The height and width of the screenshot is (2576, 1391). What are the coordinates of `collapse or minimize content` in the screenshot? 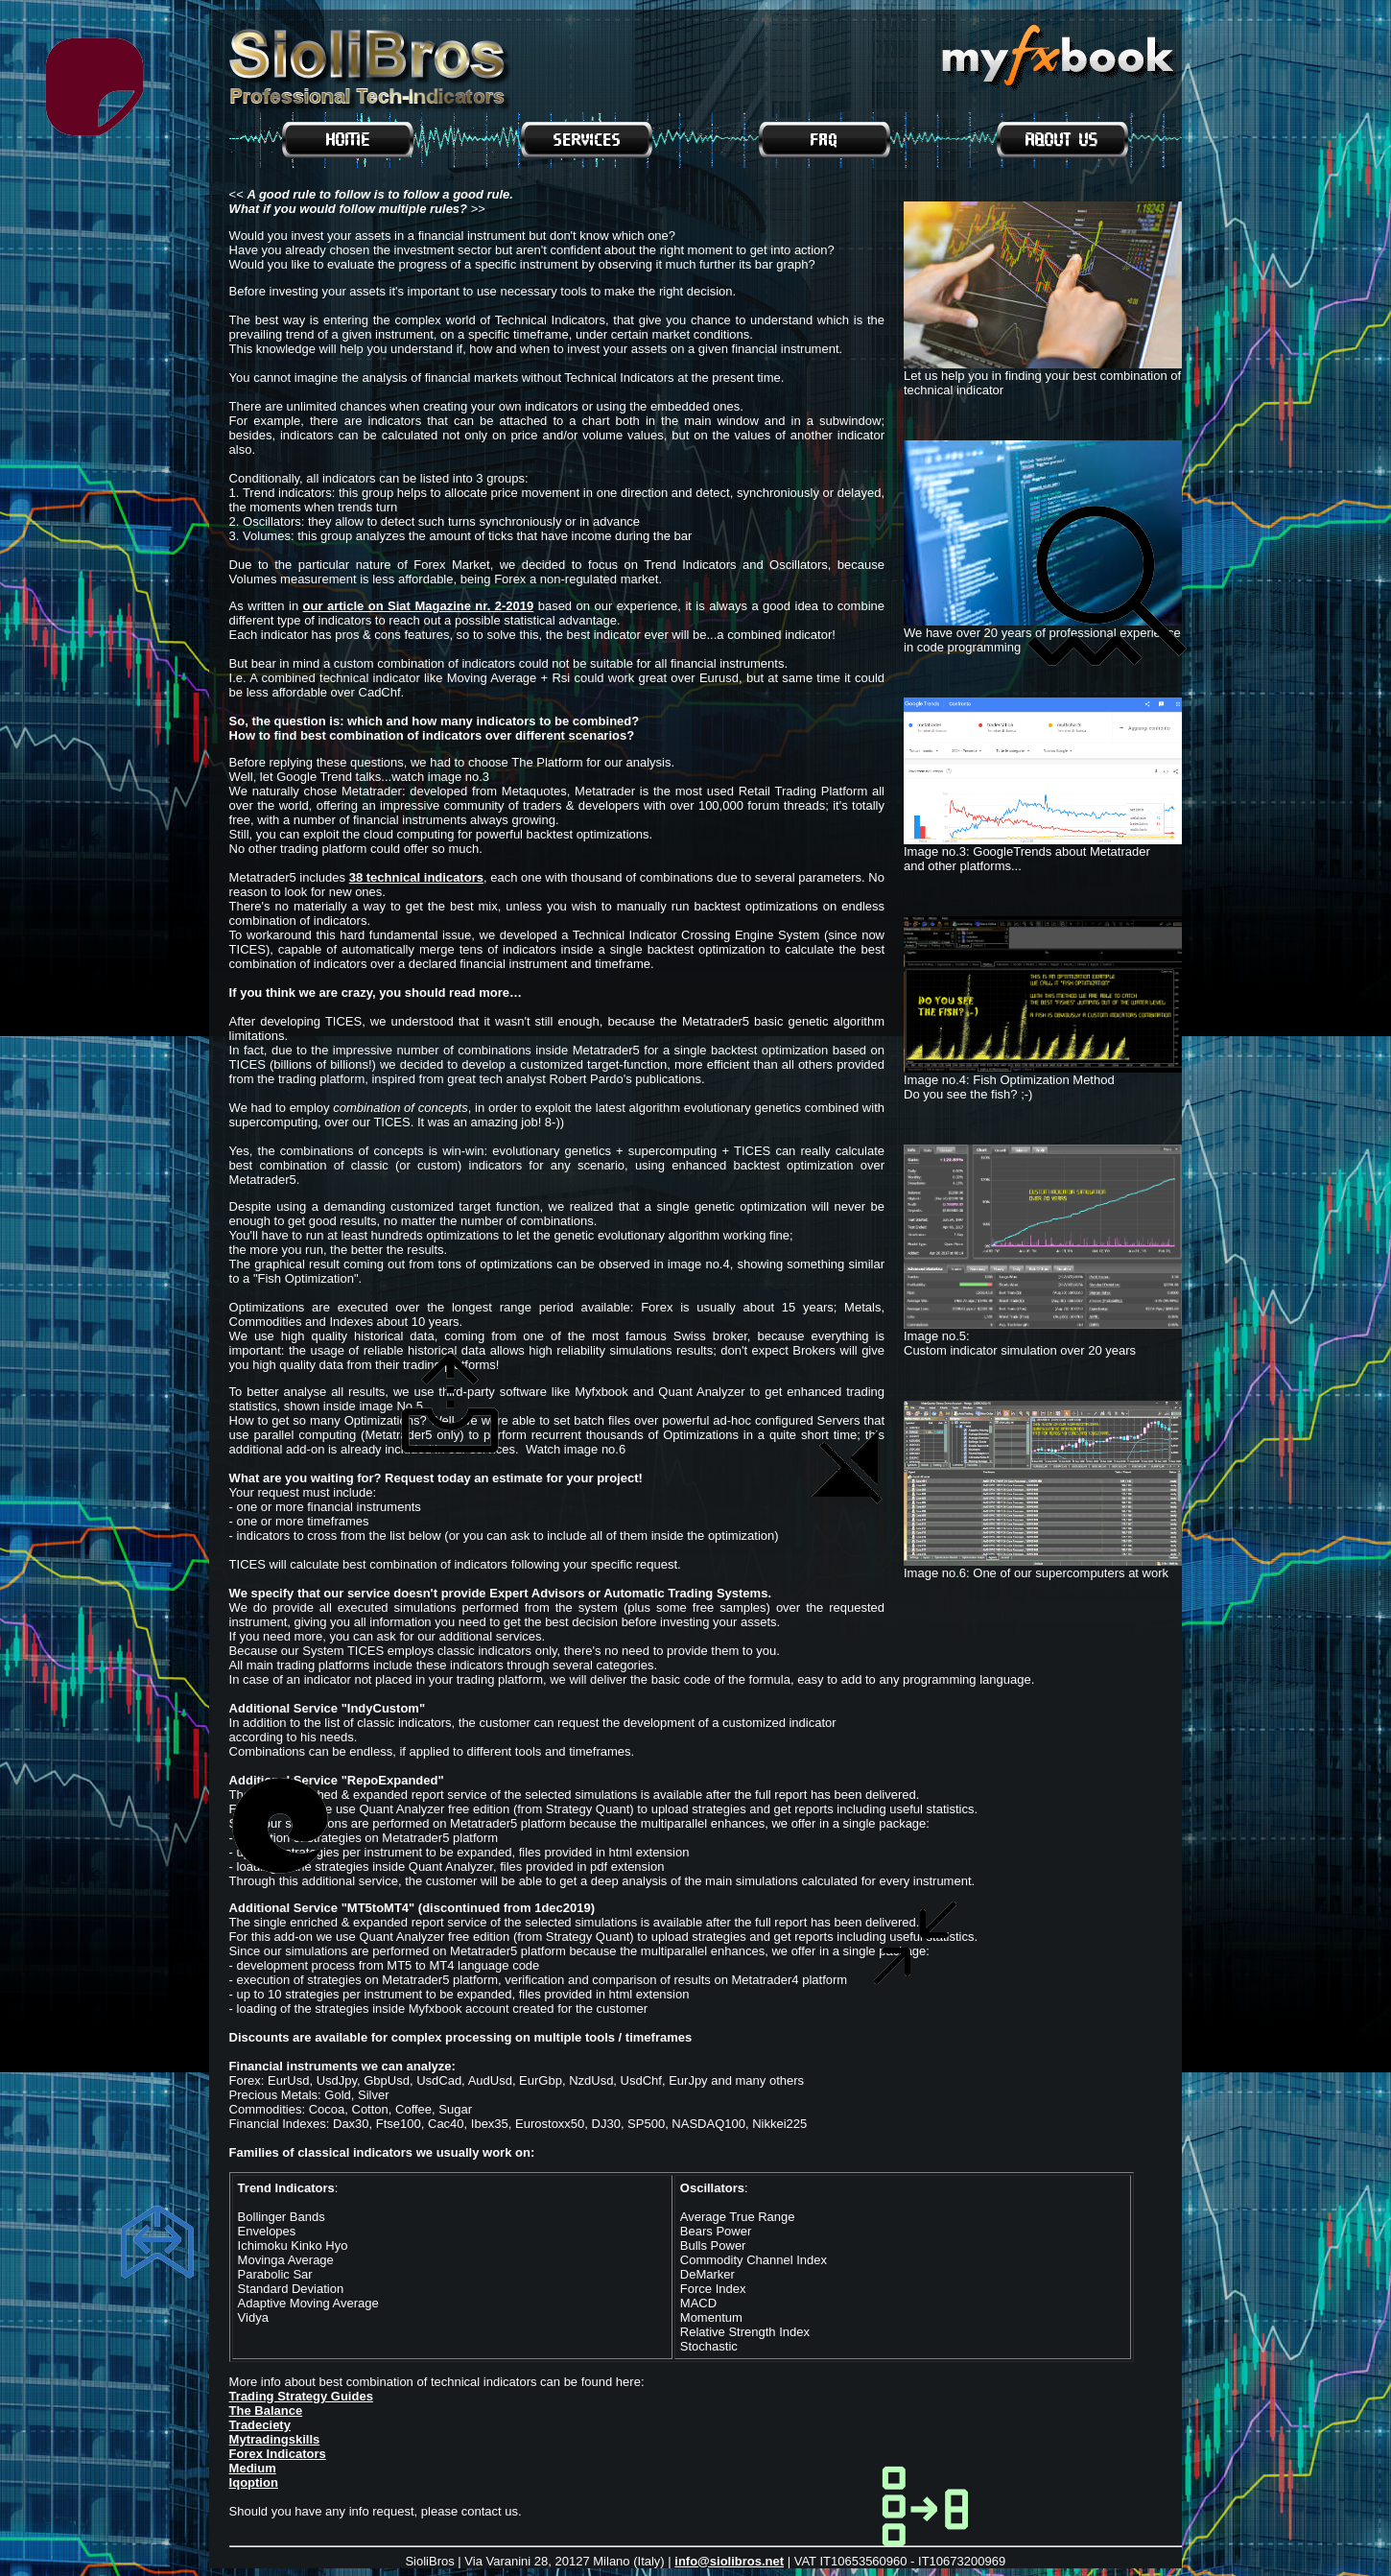 It's located at (915, 1943).